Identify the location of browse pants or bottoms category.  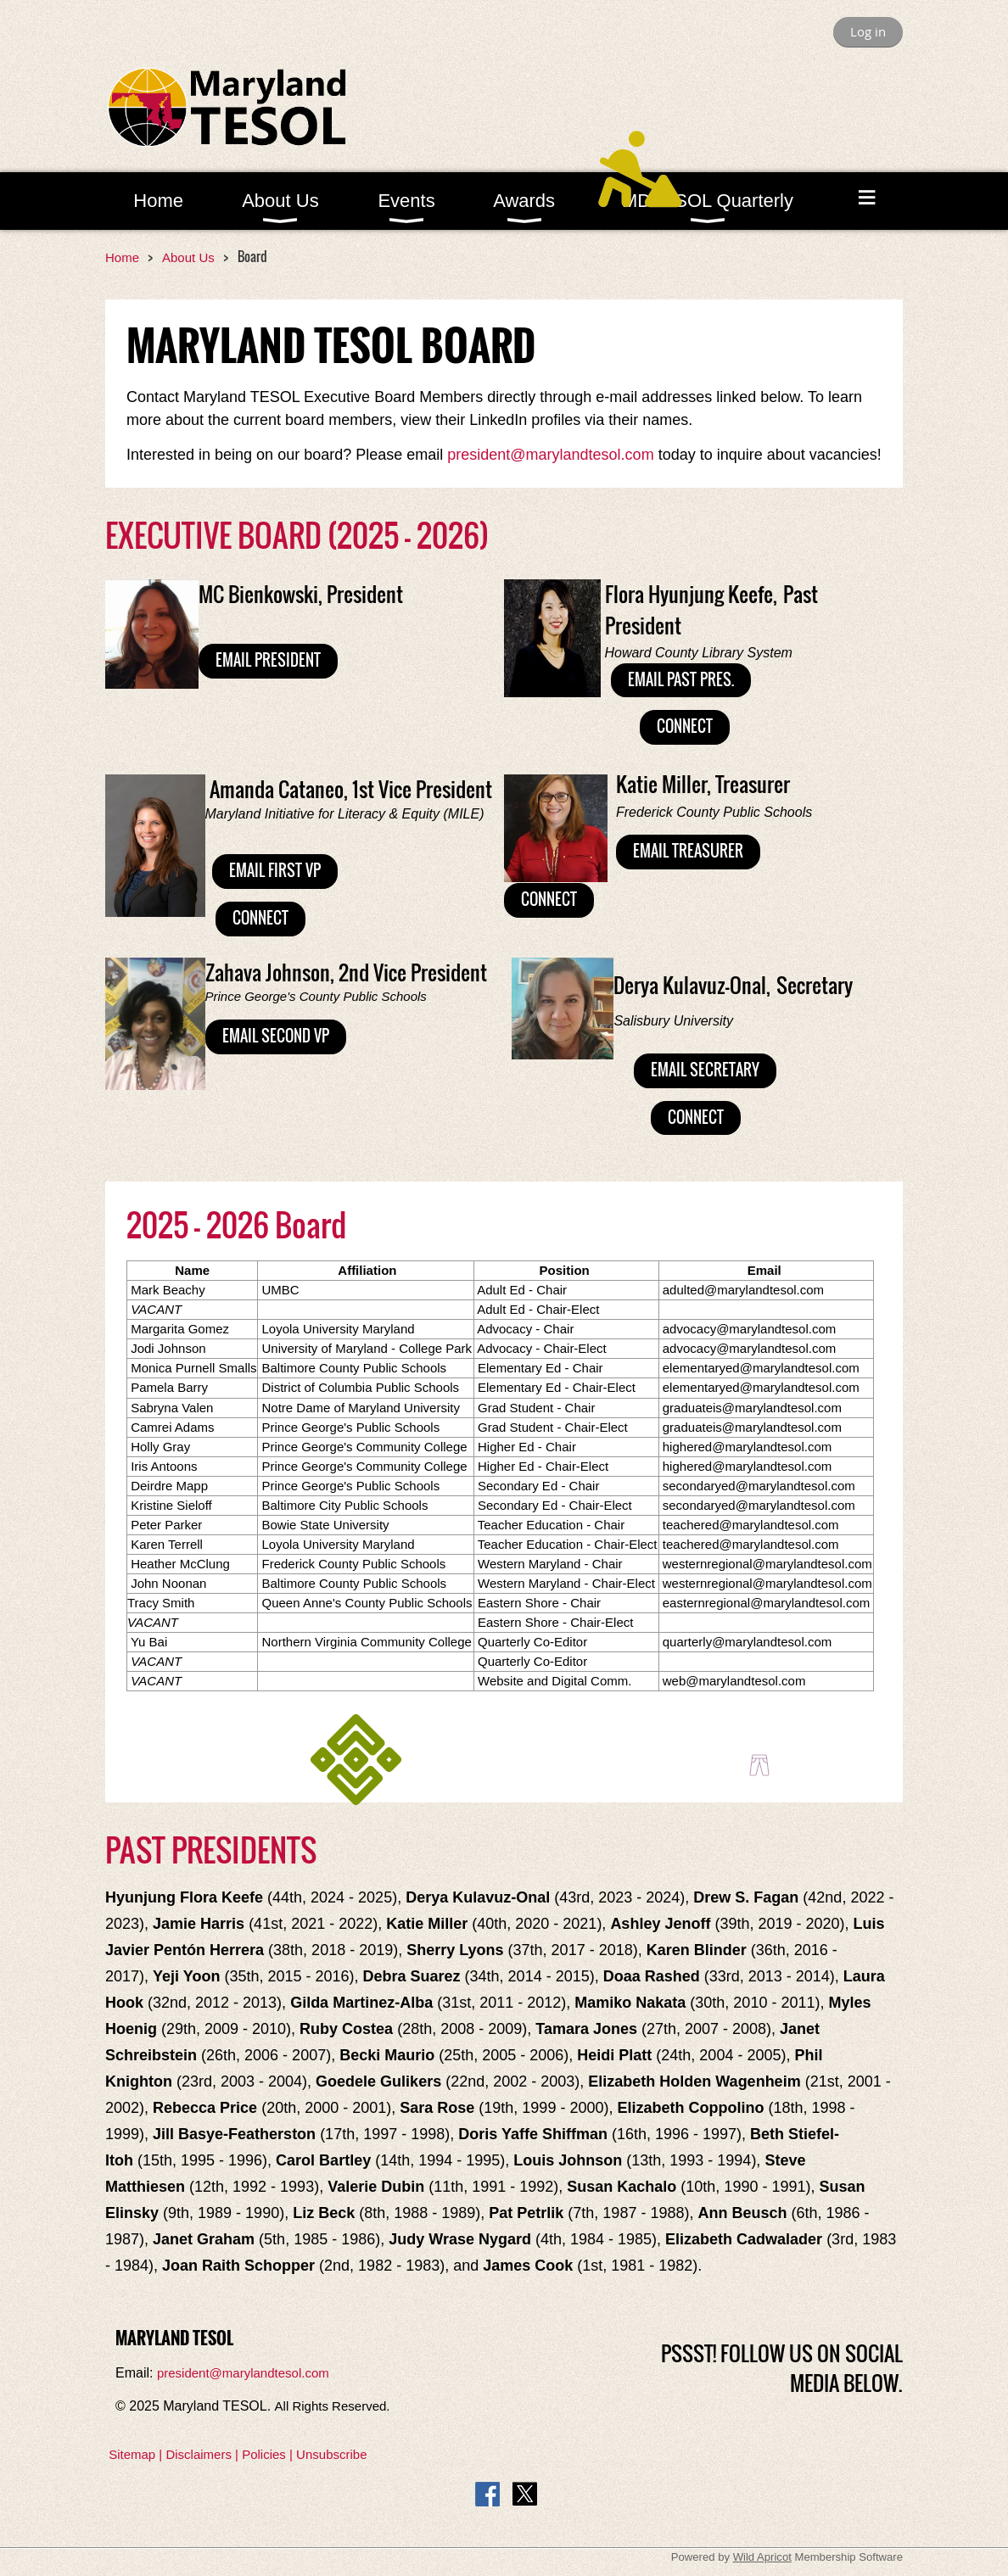
(759, 1765).